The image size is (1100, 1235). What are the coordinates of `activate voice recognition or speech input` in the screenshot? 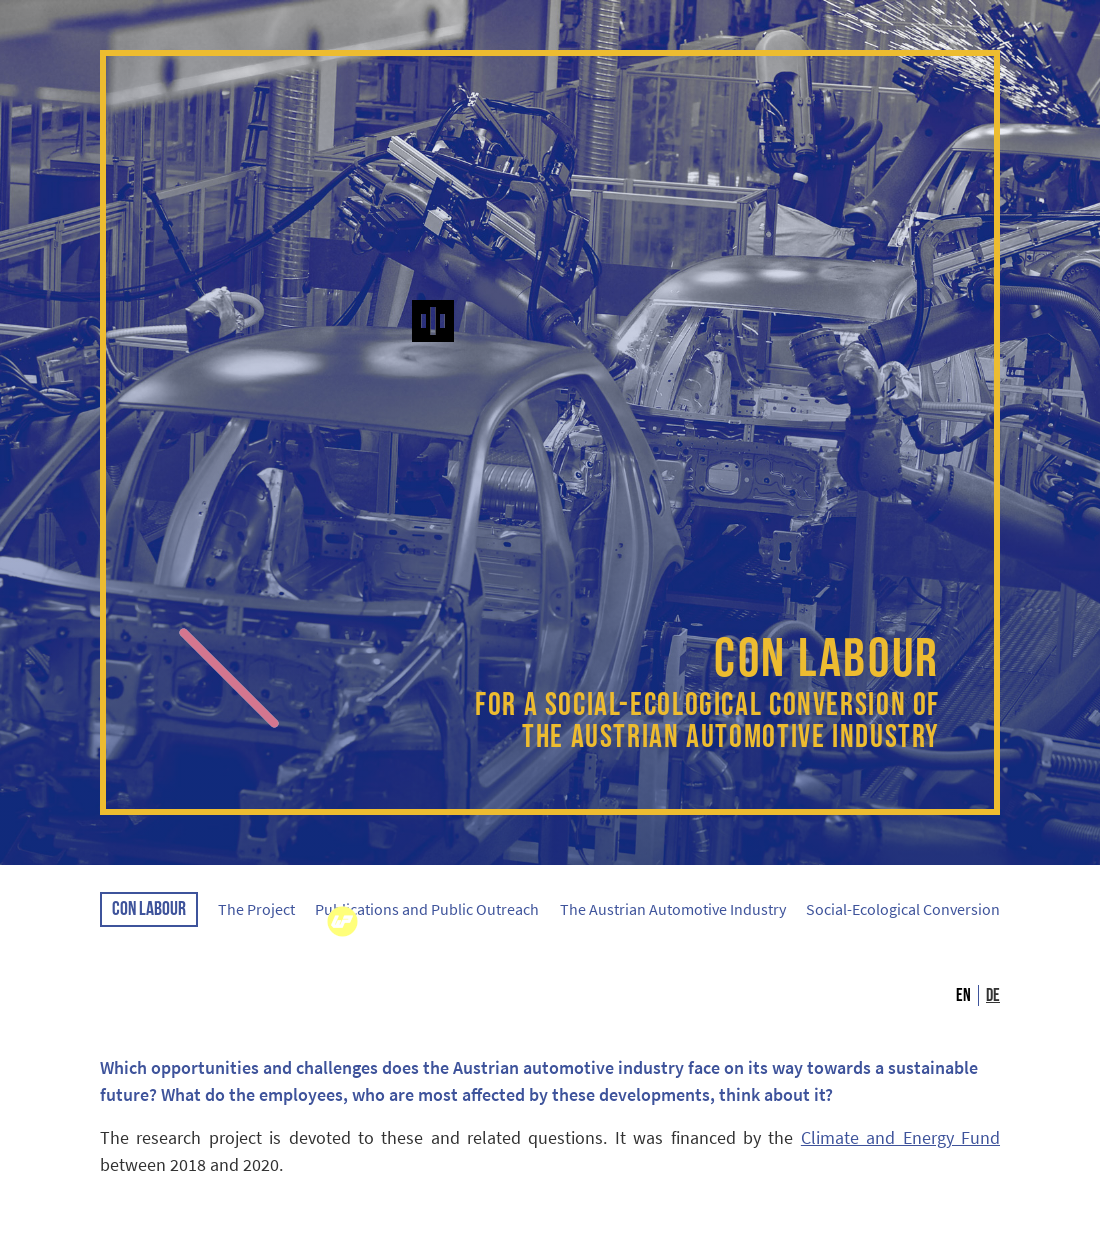 It's located at (433, 321).